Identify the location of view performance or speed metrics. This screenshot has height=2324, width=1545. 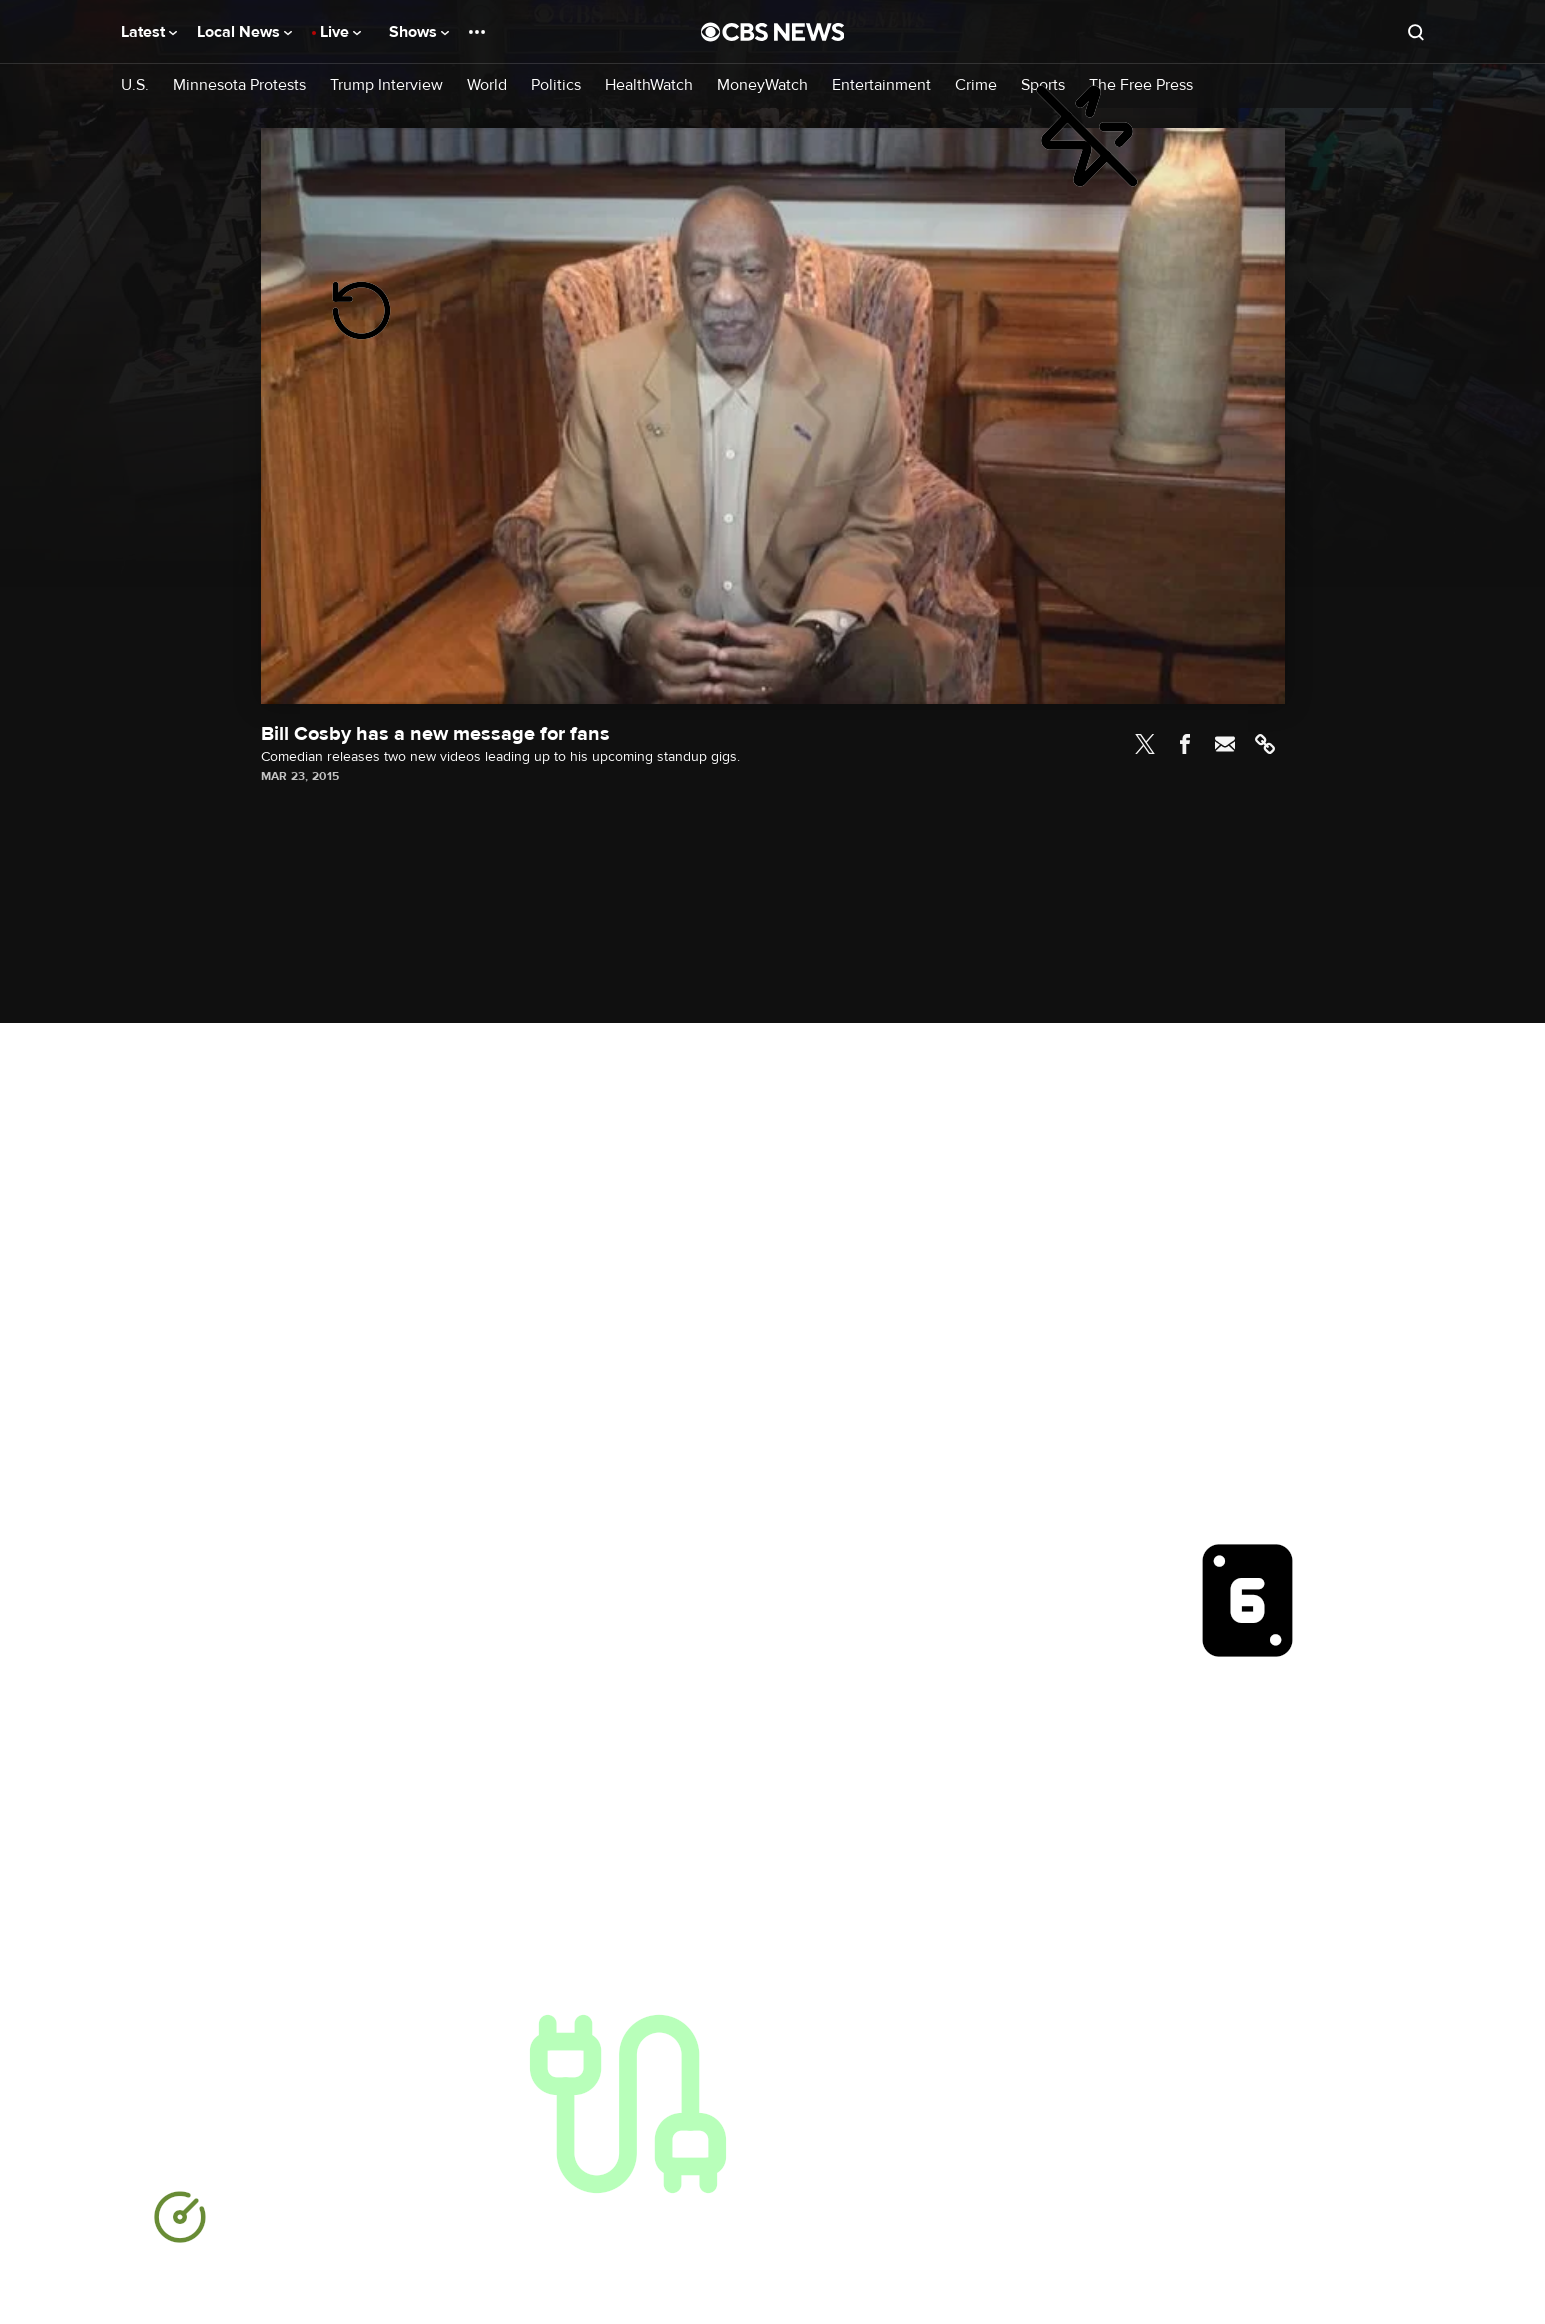
(180, 2217).